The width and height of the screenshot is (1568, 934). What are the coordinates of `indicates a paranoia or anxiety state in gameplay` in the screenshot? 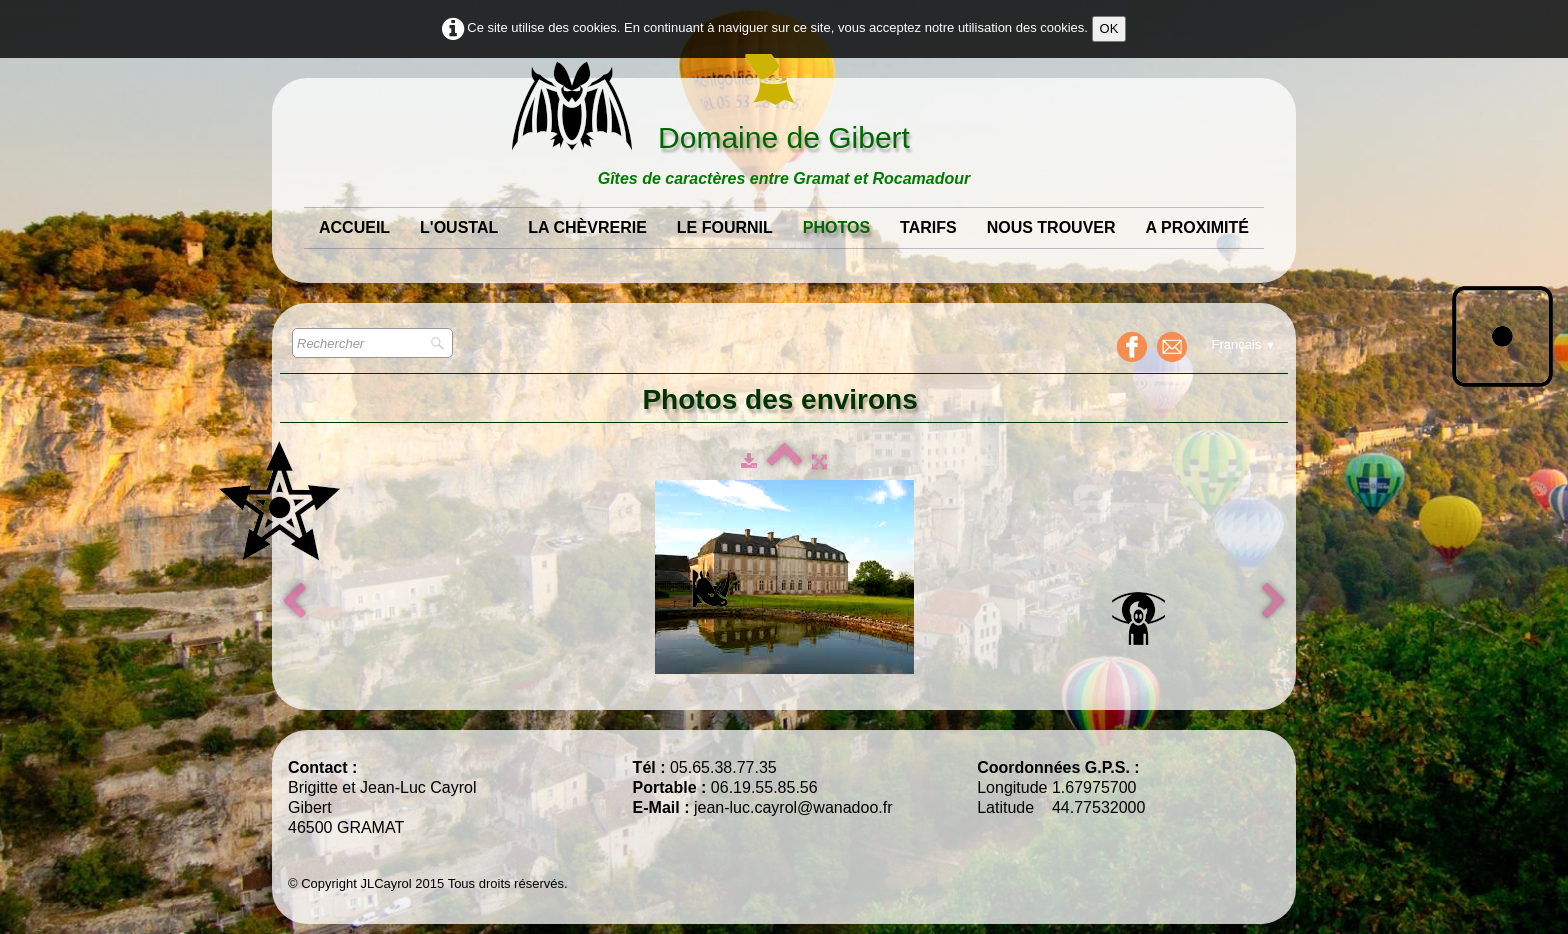 It's located at (1138, 618).